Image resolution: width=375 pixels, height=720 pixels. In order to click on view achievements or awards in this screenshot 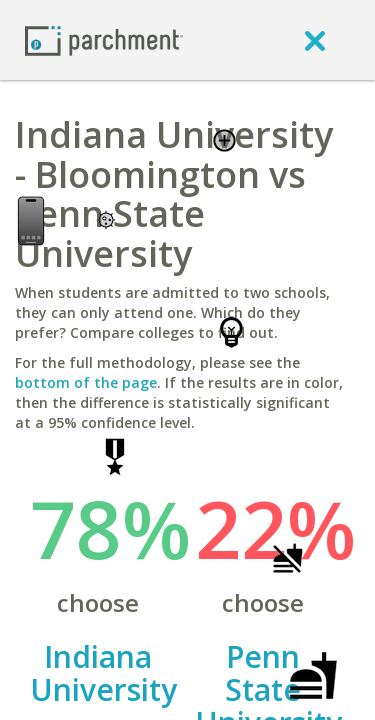, I will do `click(115, 457)`.